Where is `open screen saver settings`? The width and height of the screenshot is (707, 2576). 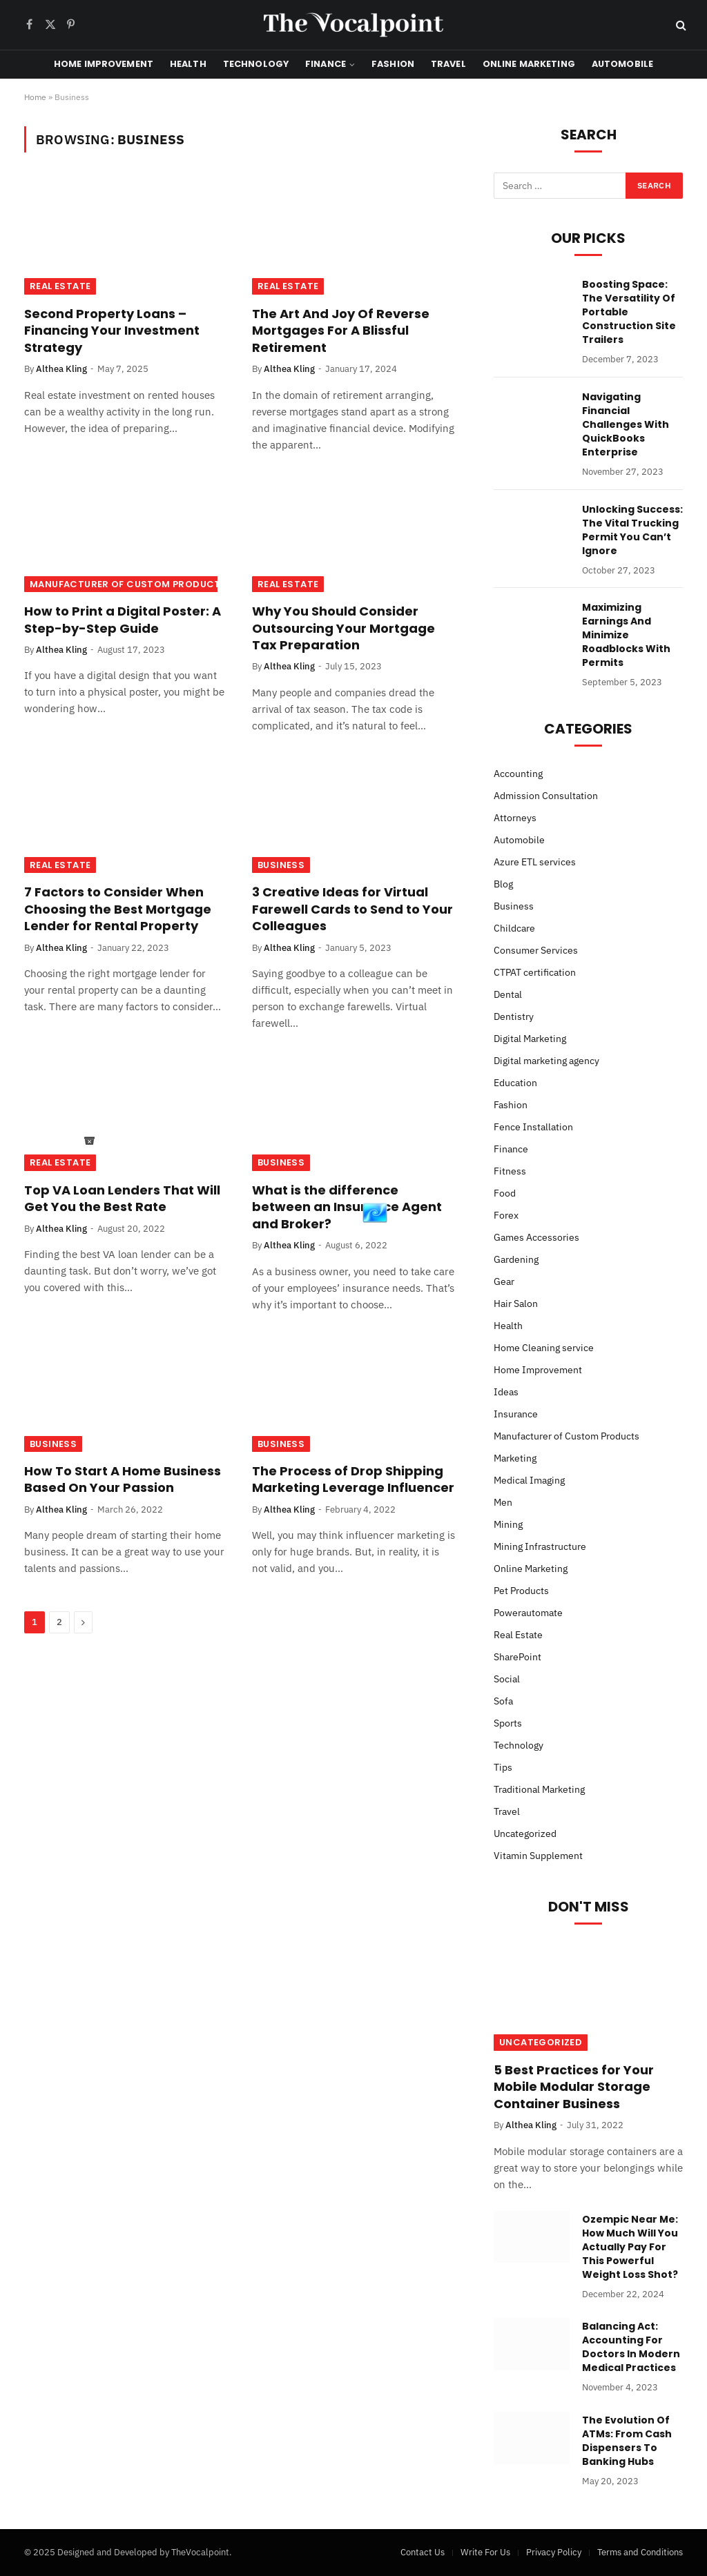
open screen saver settings is located at coordinates (375, 1213).